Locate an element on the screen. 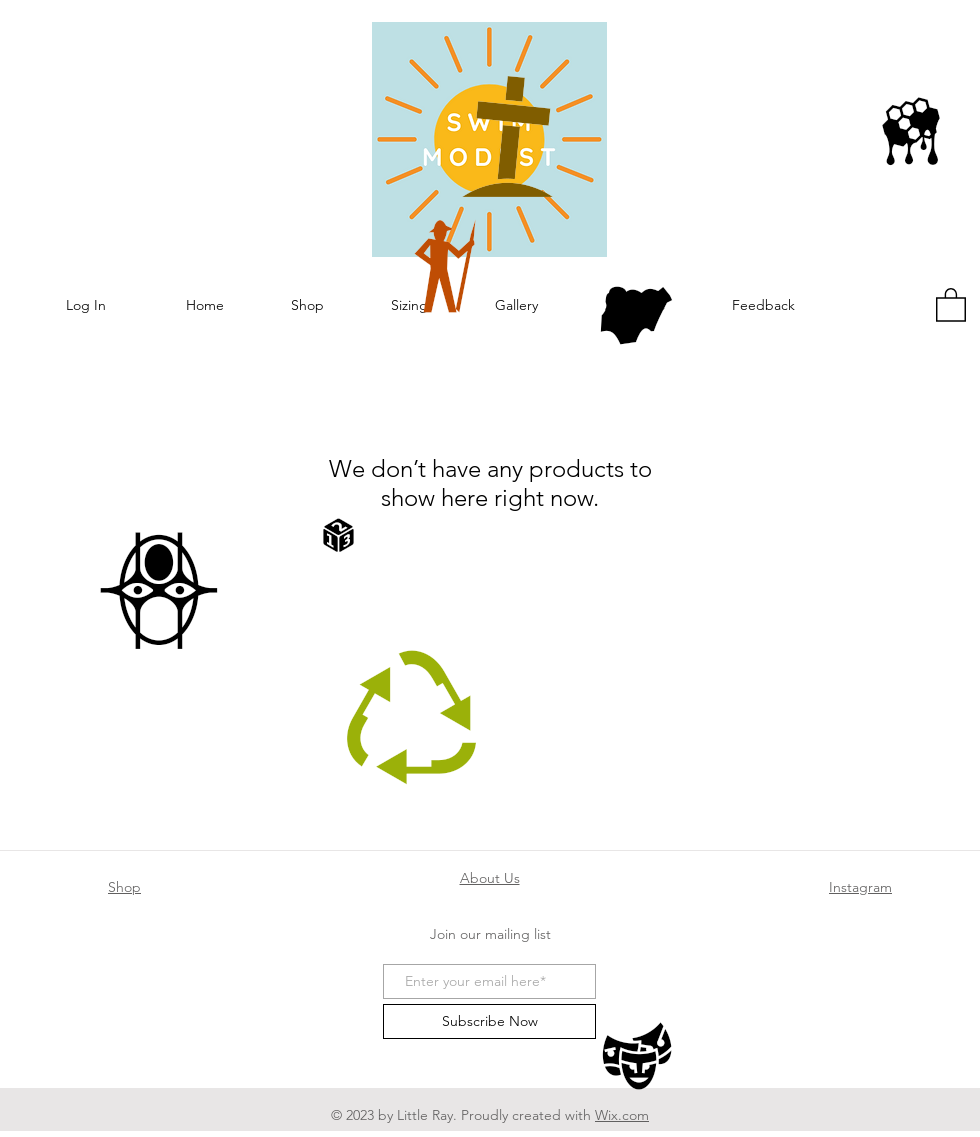 The width and height of the screenshot is (980, 1137). select Nigeria as your country or region is located at coordinates (636, 315).